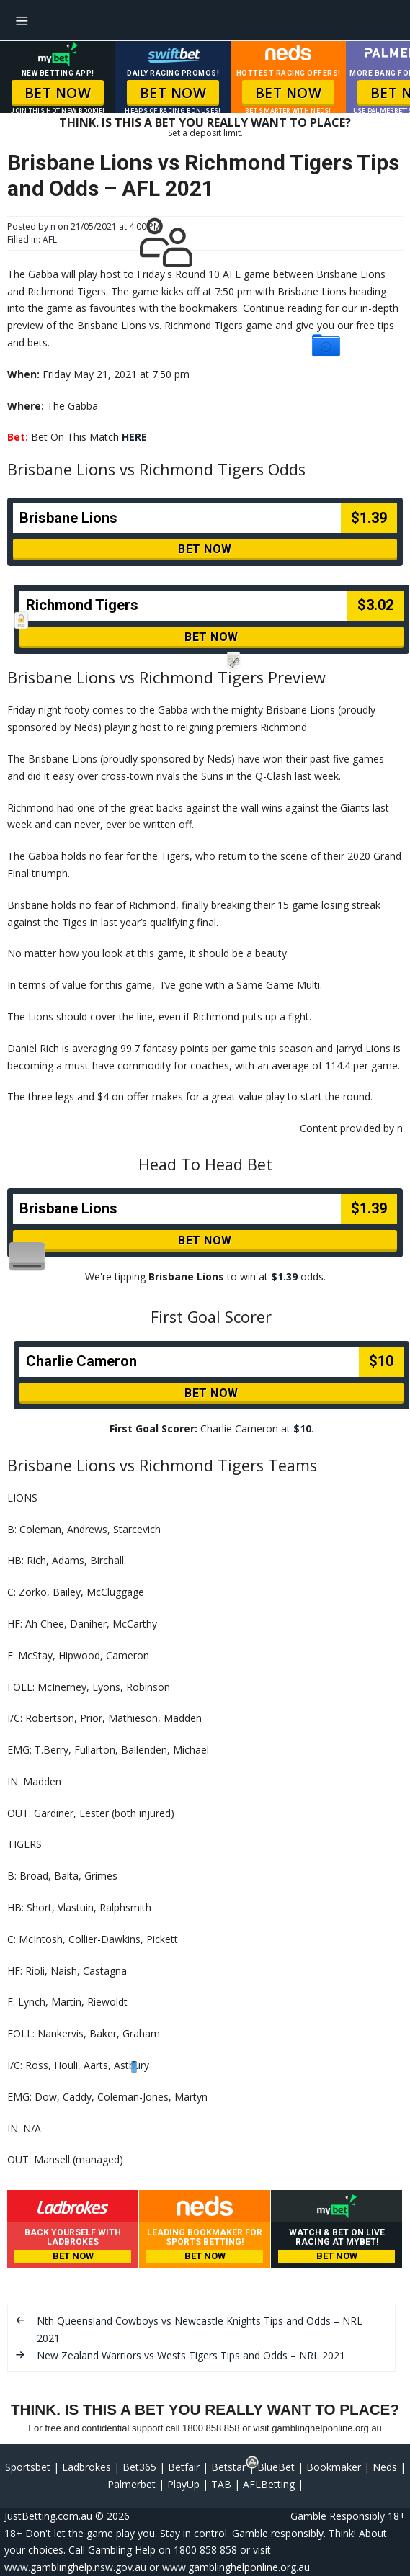  What do you see at coordinates (233, 660) in the screenshot?
I see `open the documents app` at bounding box center [233, 660].